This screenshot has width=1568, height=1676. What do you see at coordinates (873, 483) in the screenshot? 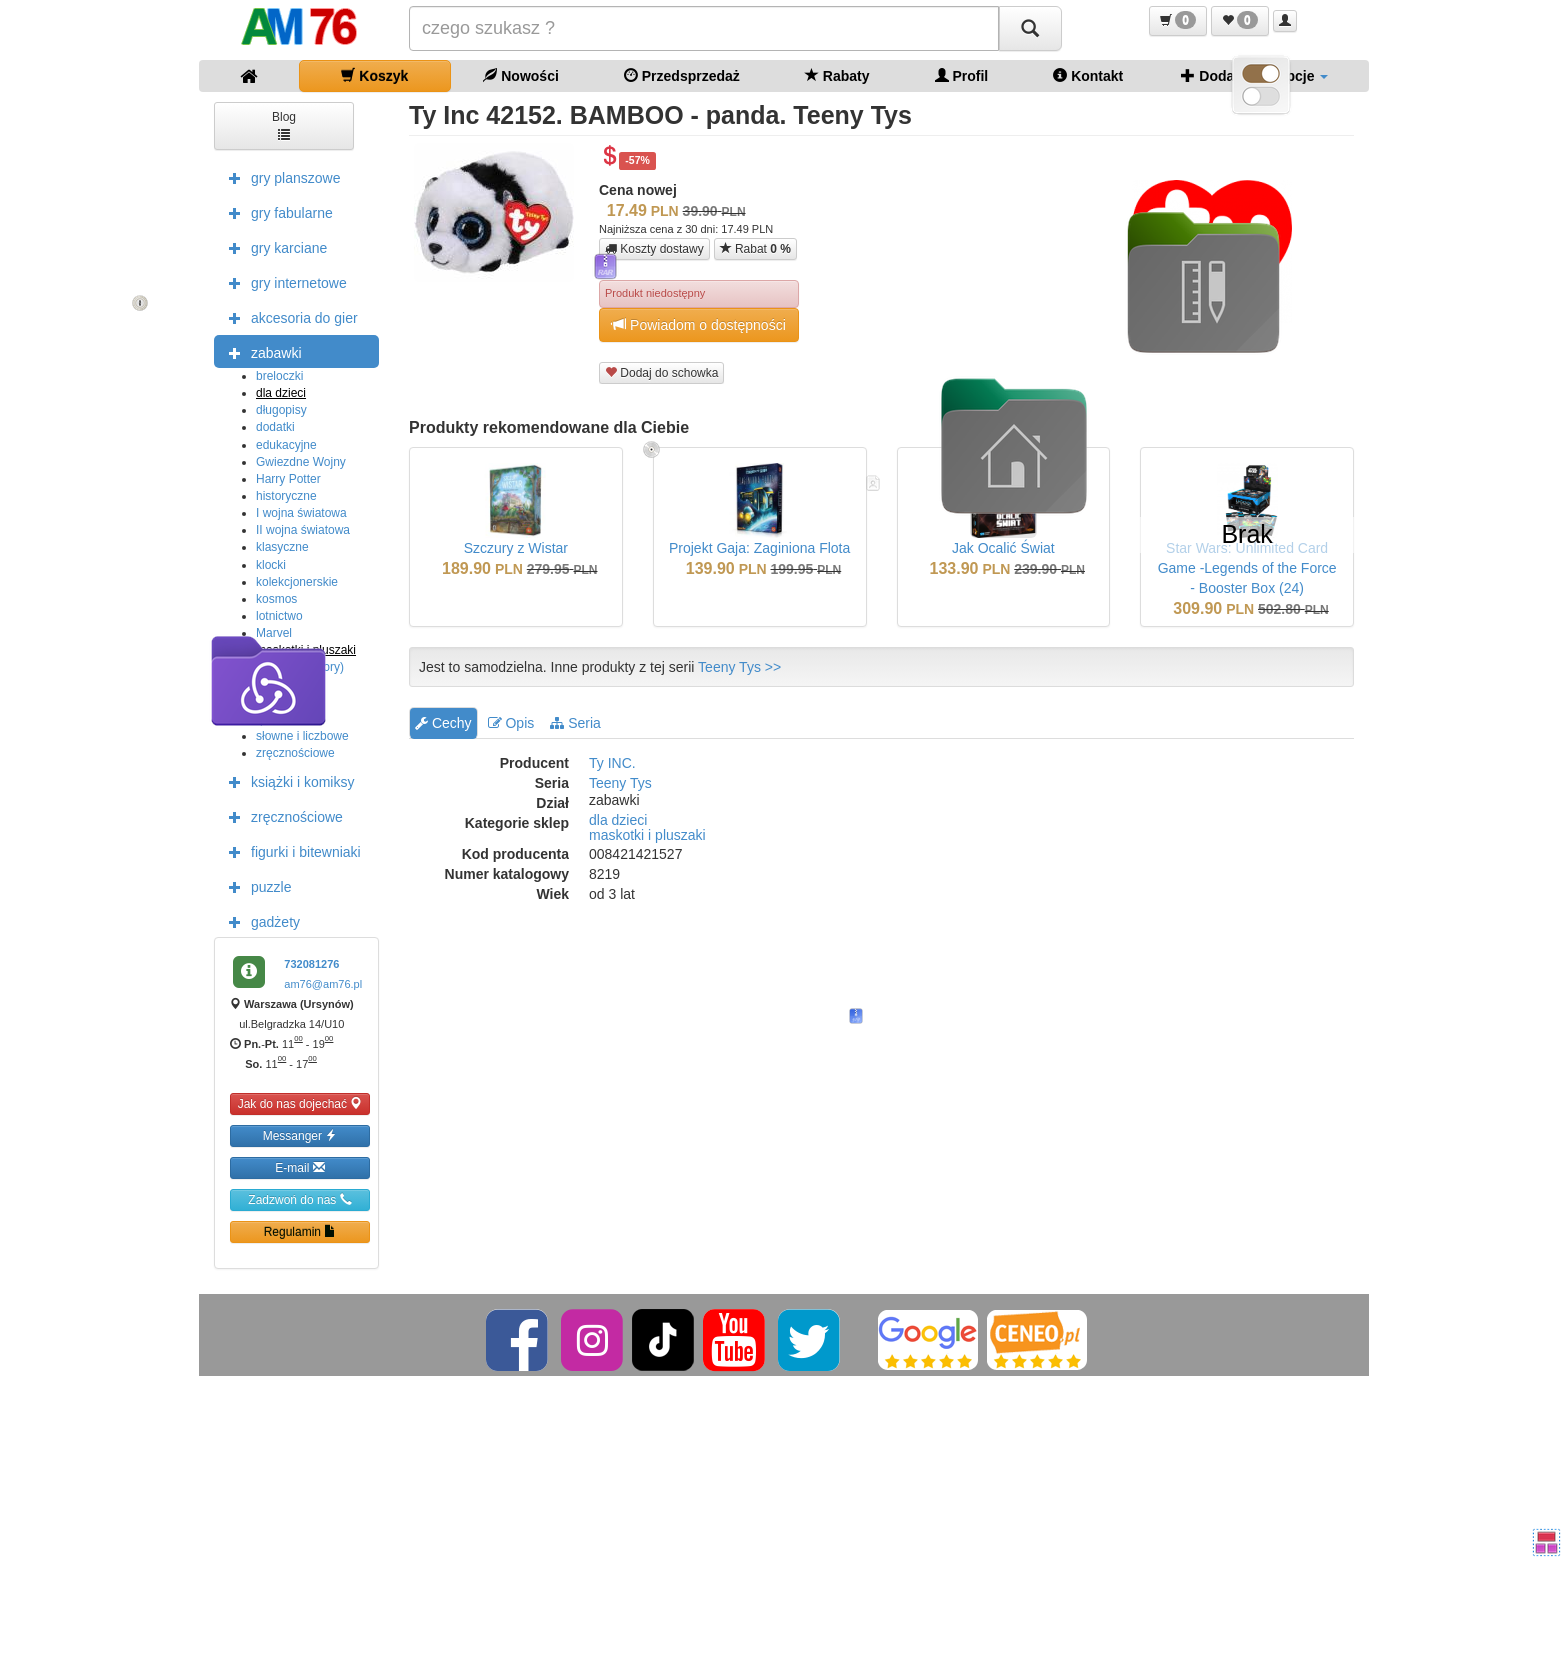
I see `credits or attribution file` at bounding box center [873, 483].